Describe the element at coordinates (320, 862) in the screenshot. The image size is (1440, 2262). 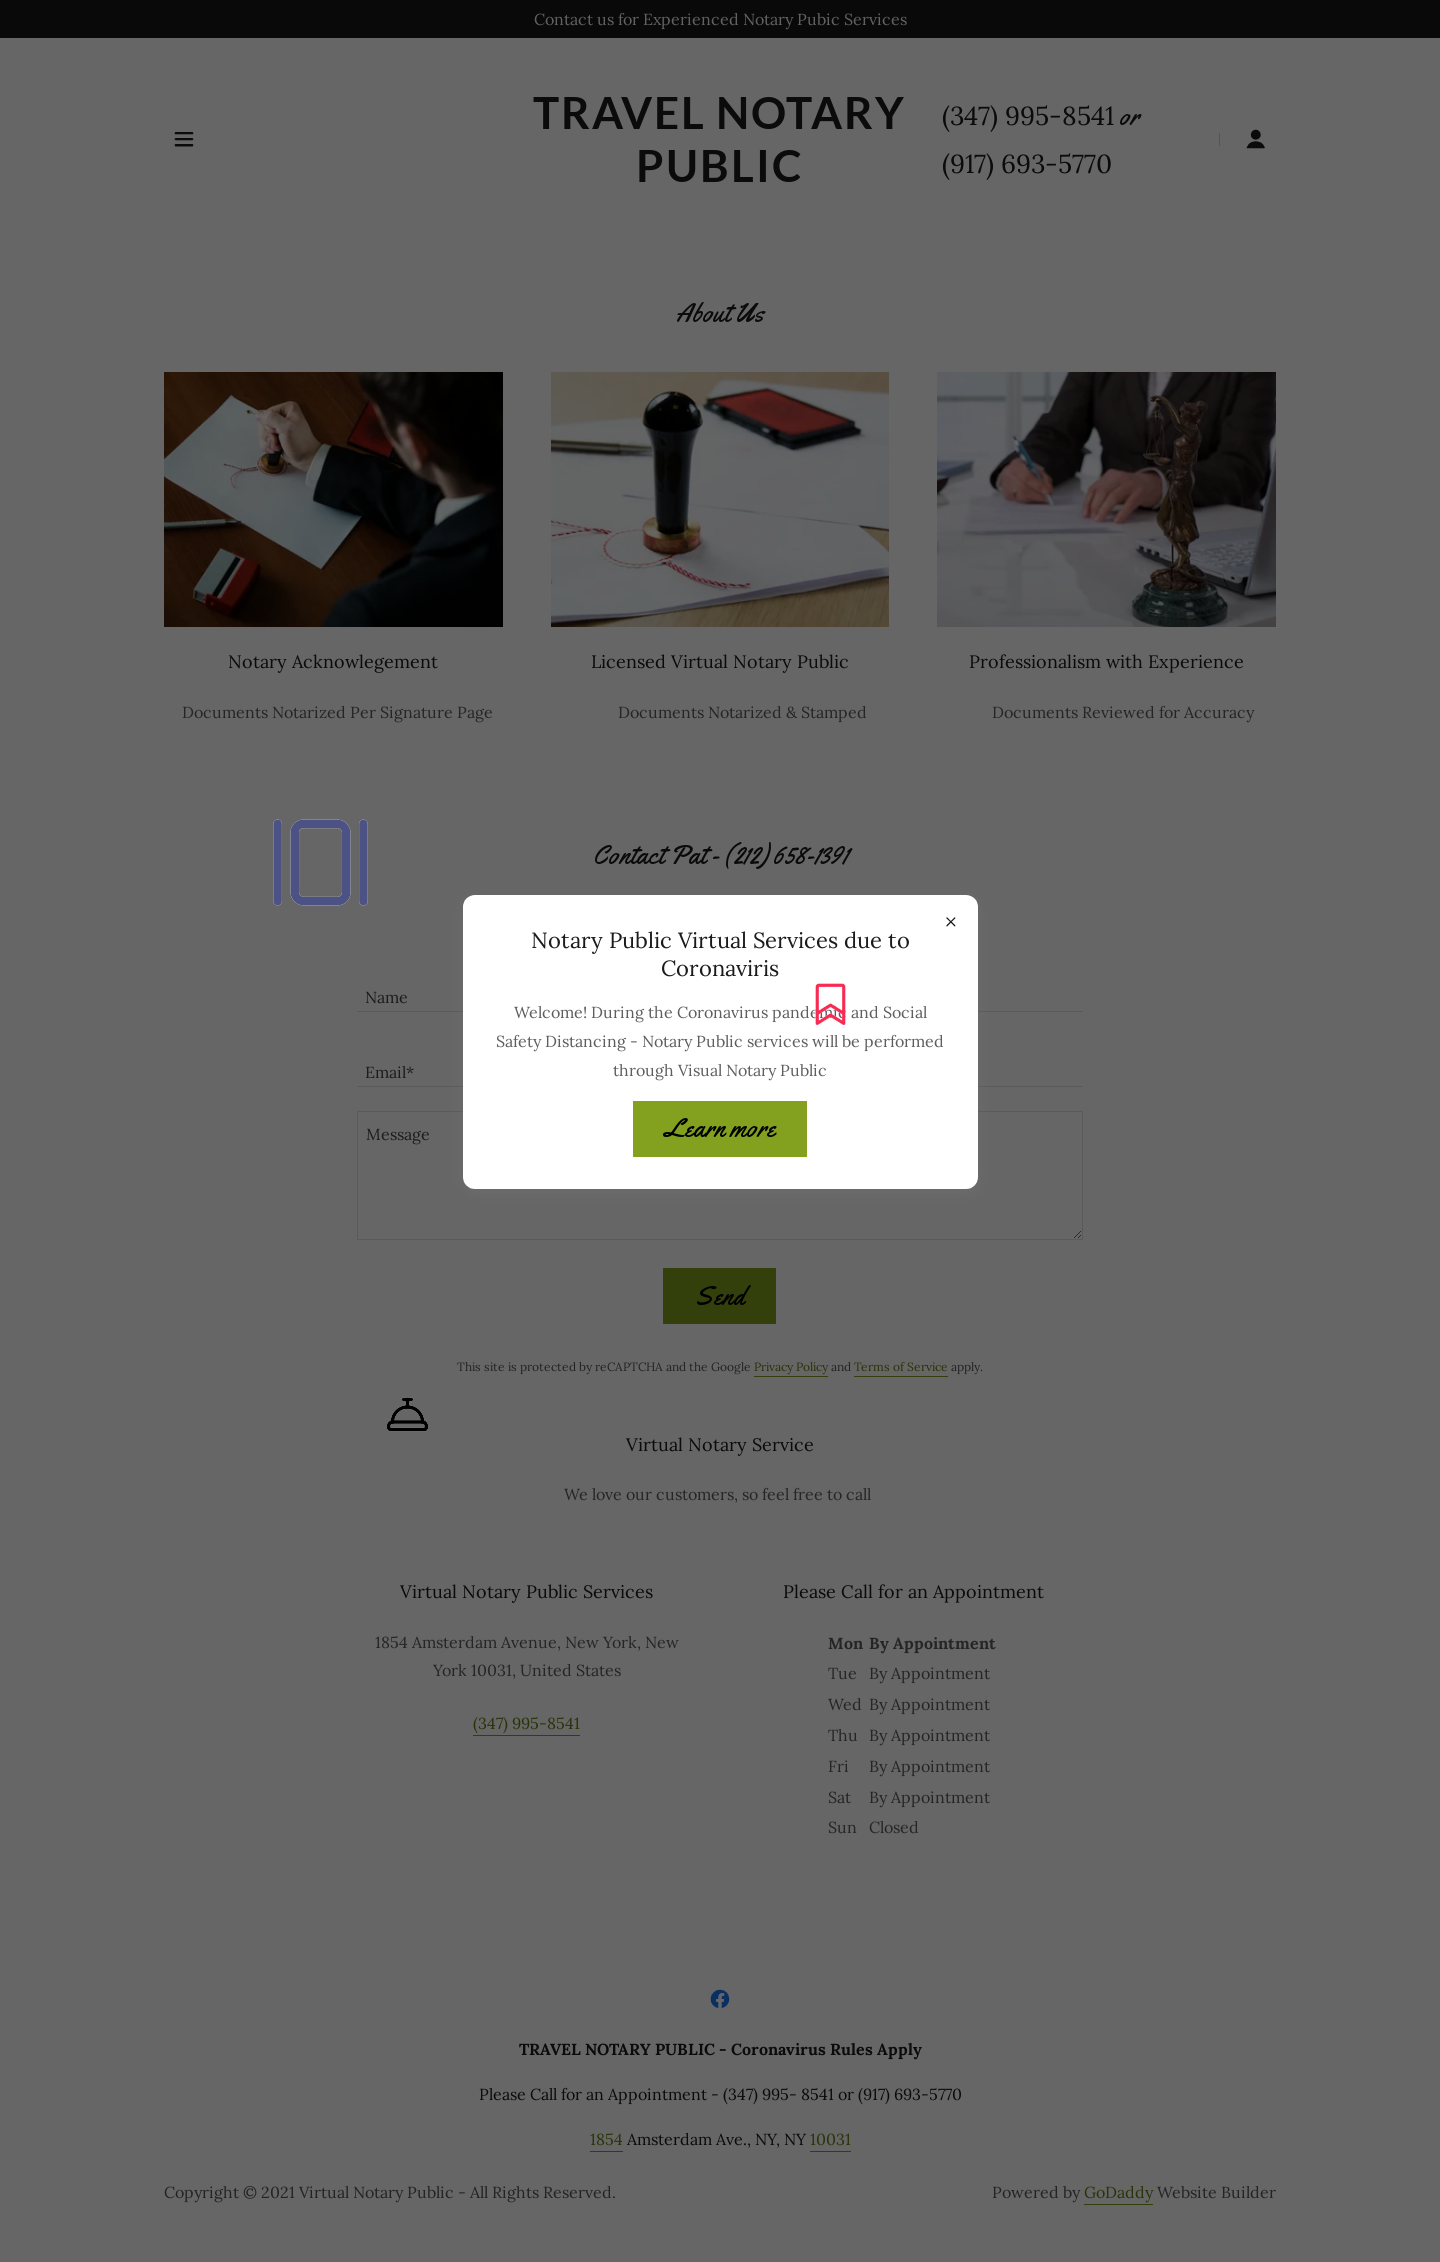
I see `browse images in horizontal gallery view` at that location.